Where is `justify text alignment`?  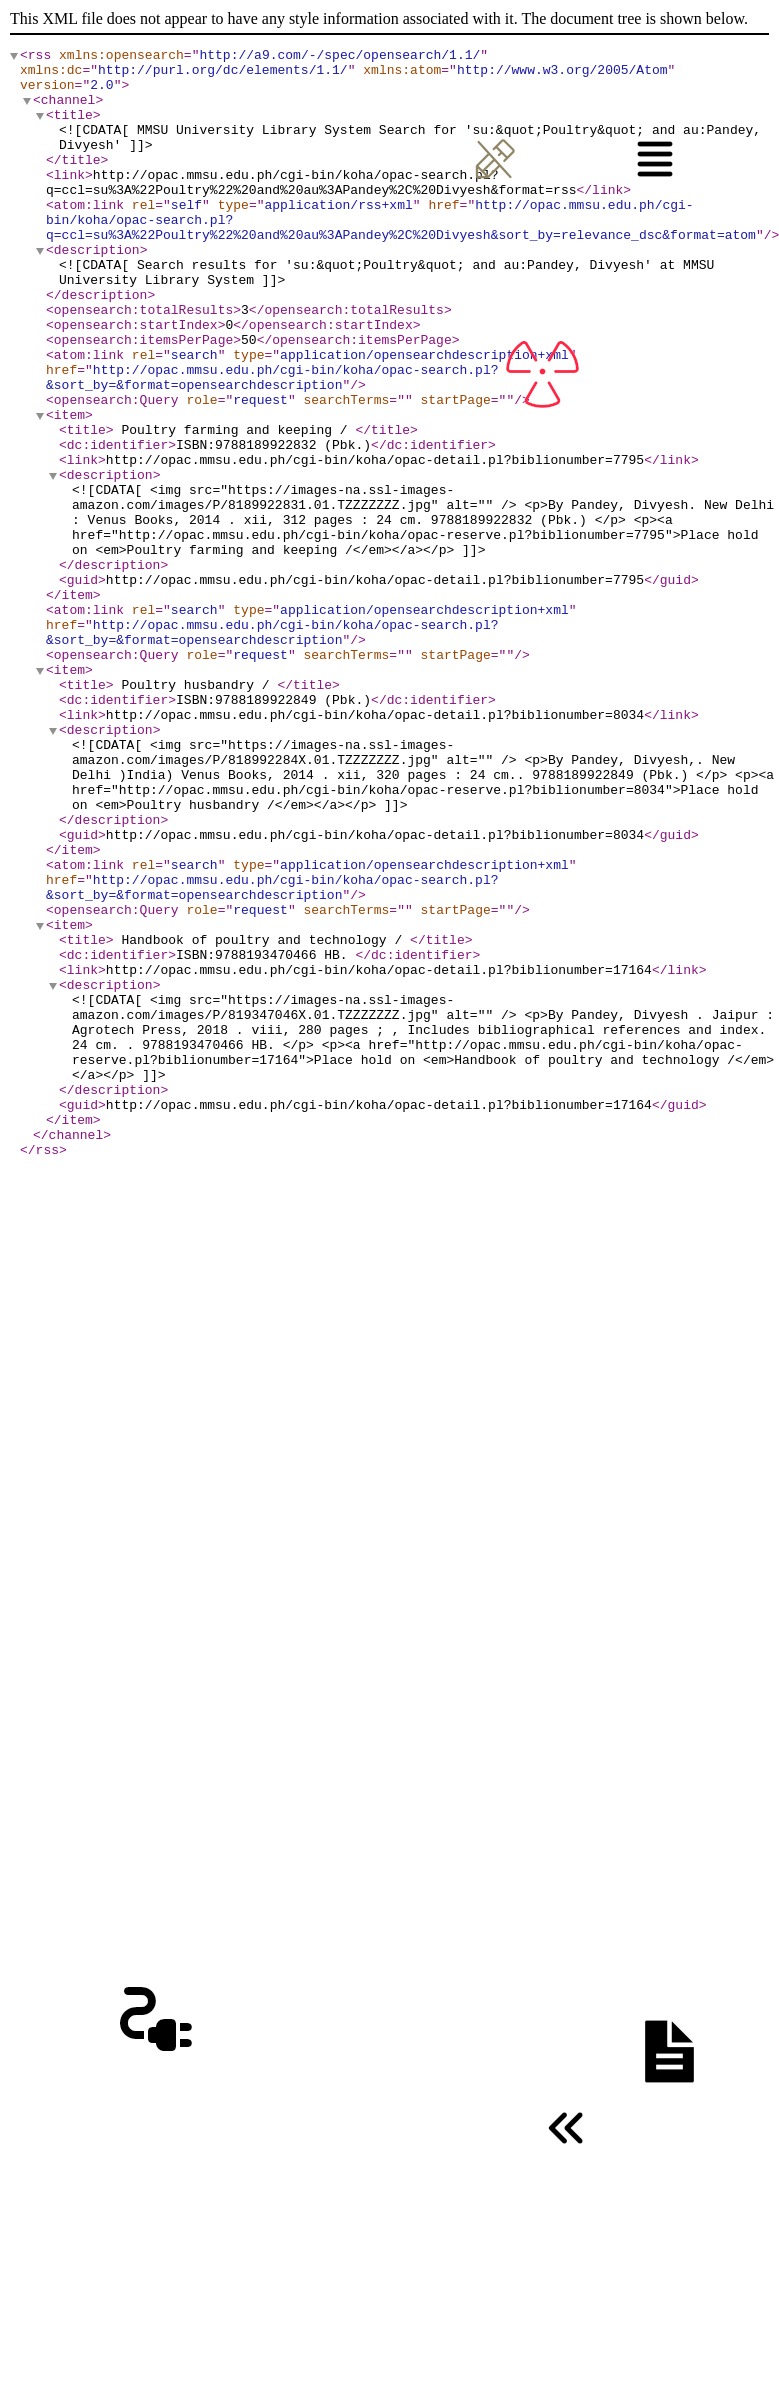 justify text alignment is located at coordinates (655, 159).